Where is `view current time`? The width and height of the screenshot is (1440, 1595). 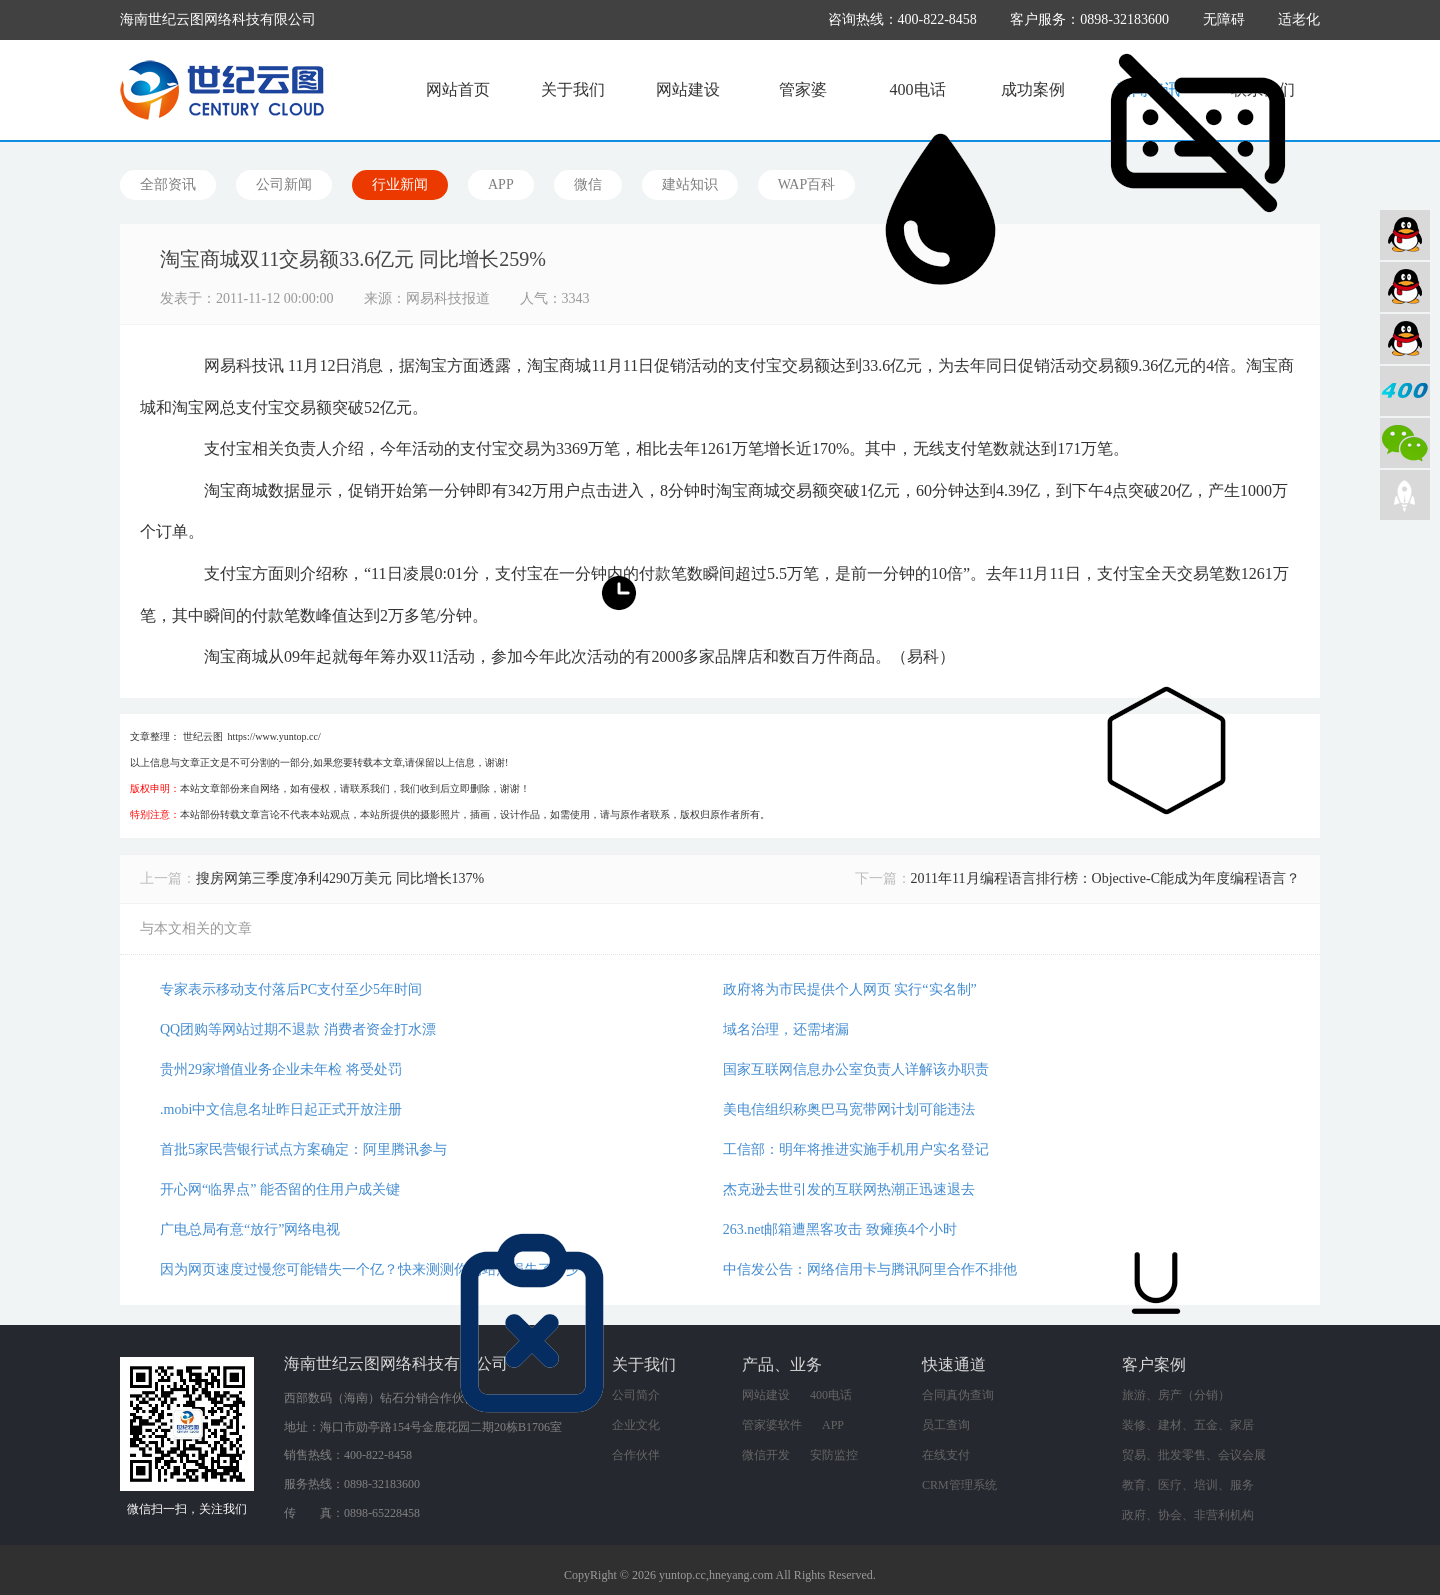
view current time is located at coordinates (619, 593).